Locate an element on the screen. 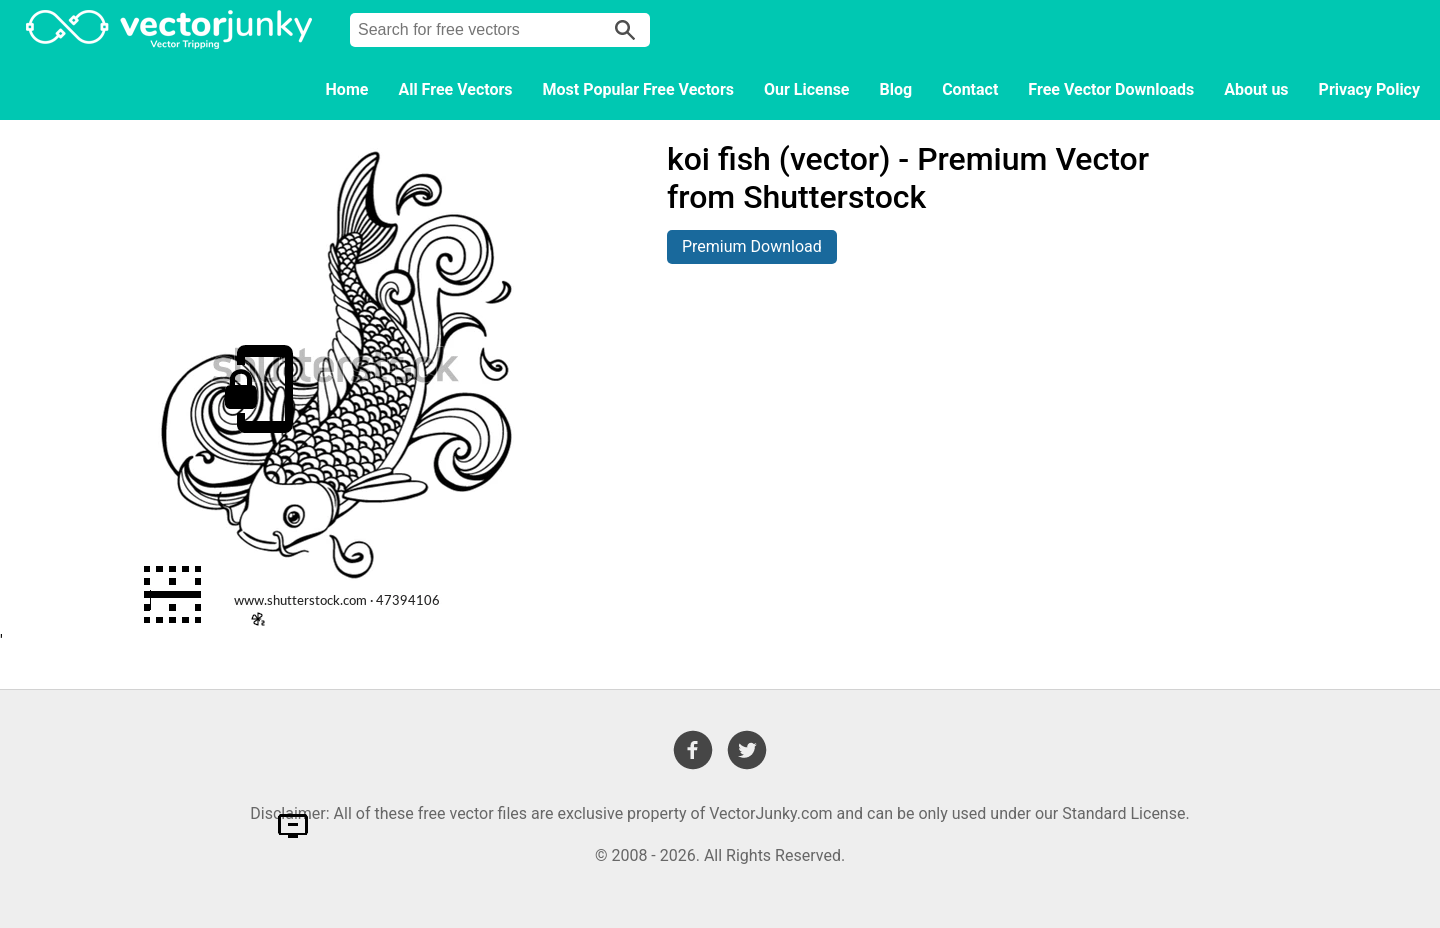  remove video from playback queue is located at coordinates (293, 826).